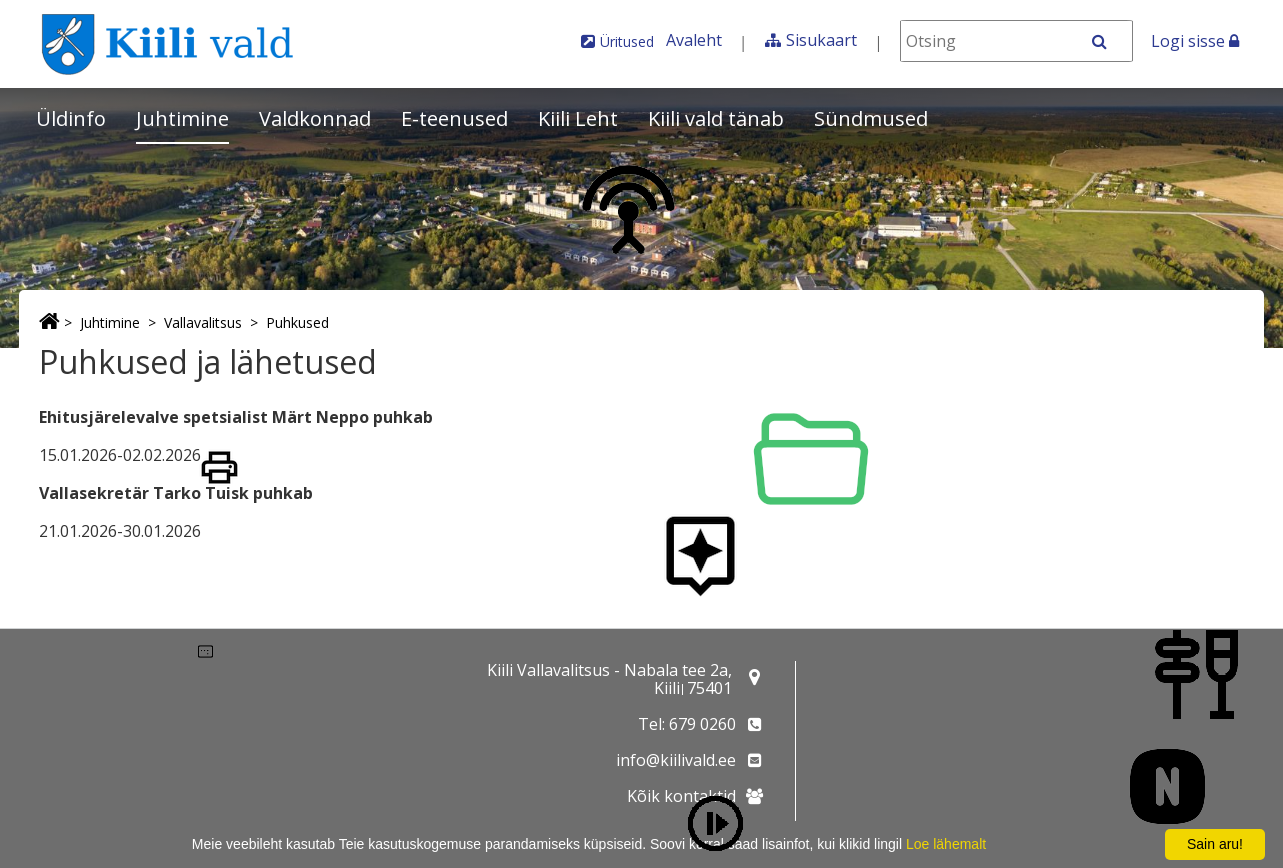 This screenshot has width=1283, height=868. What do you see at coordinates (811, 459) in the screenshot?
I see `open folder to view contents` at bounding box center [811, 459].